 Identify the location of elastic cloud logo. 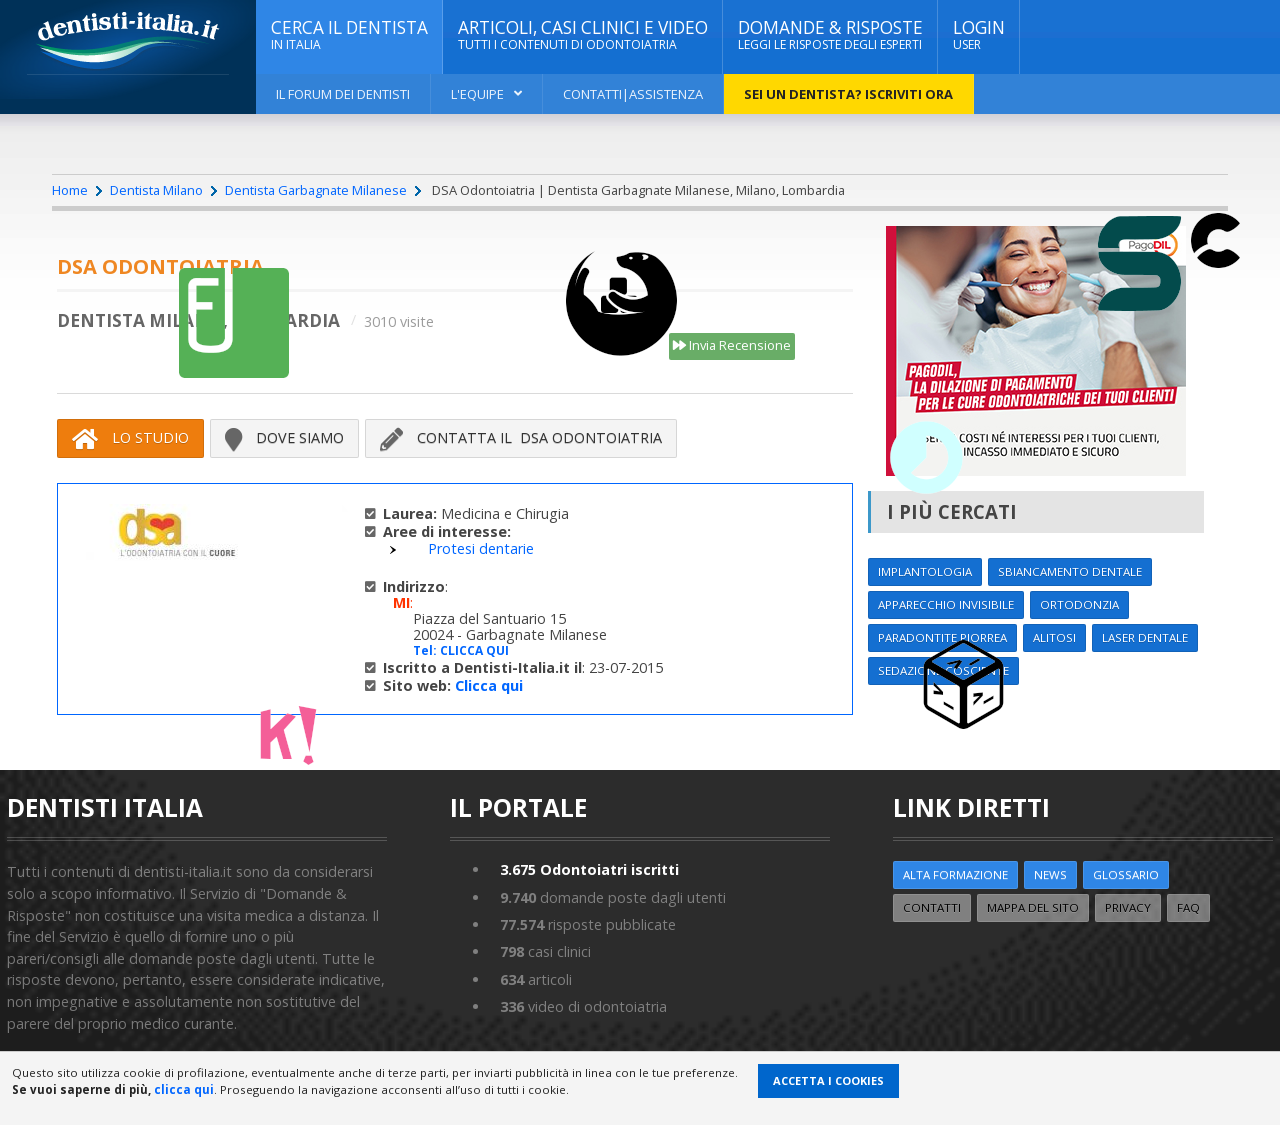
(1215, 240).